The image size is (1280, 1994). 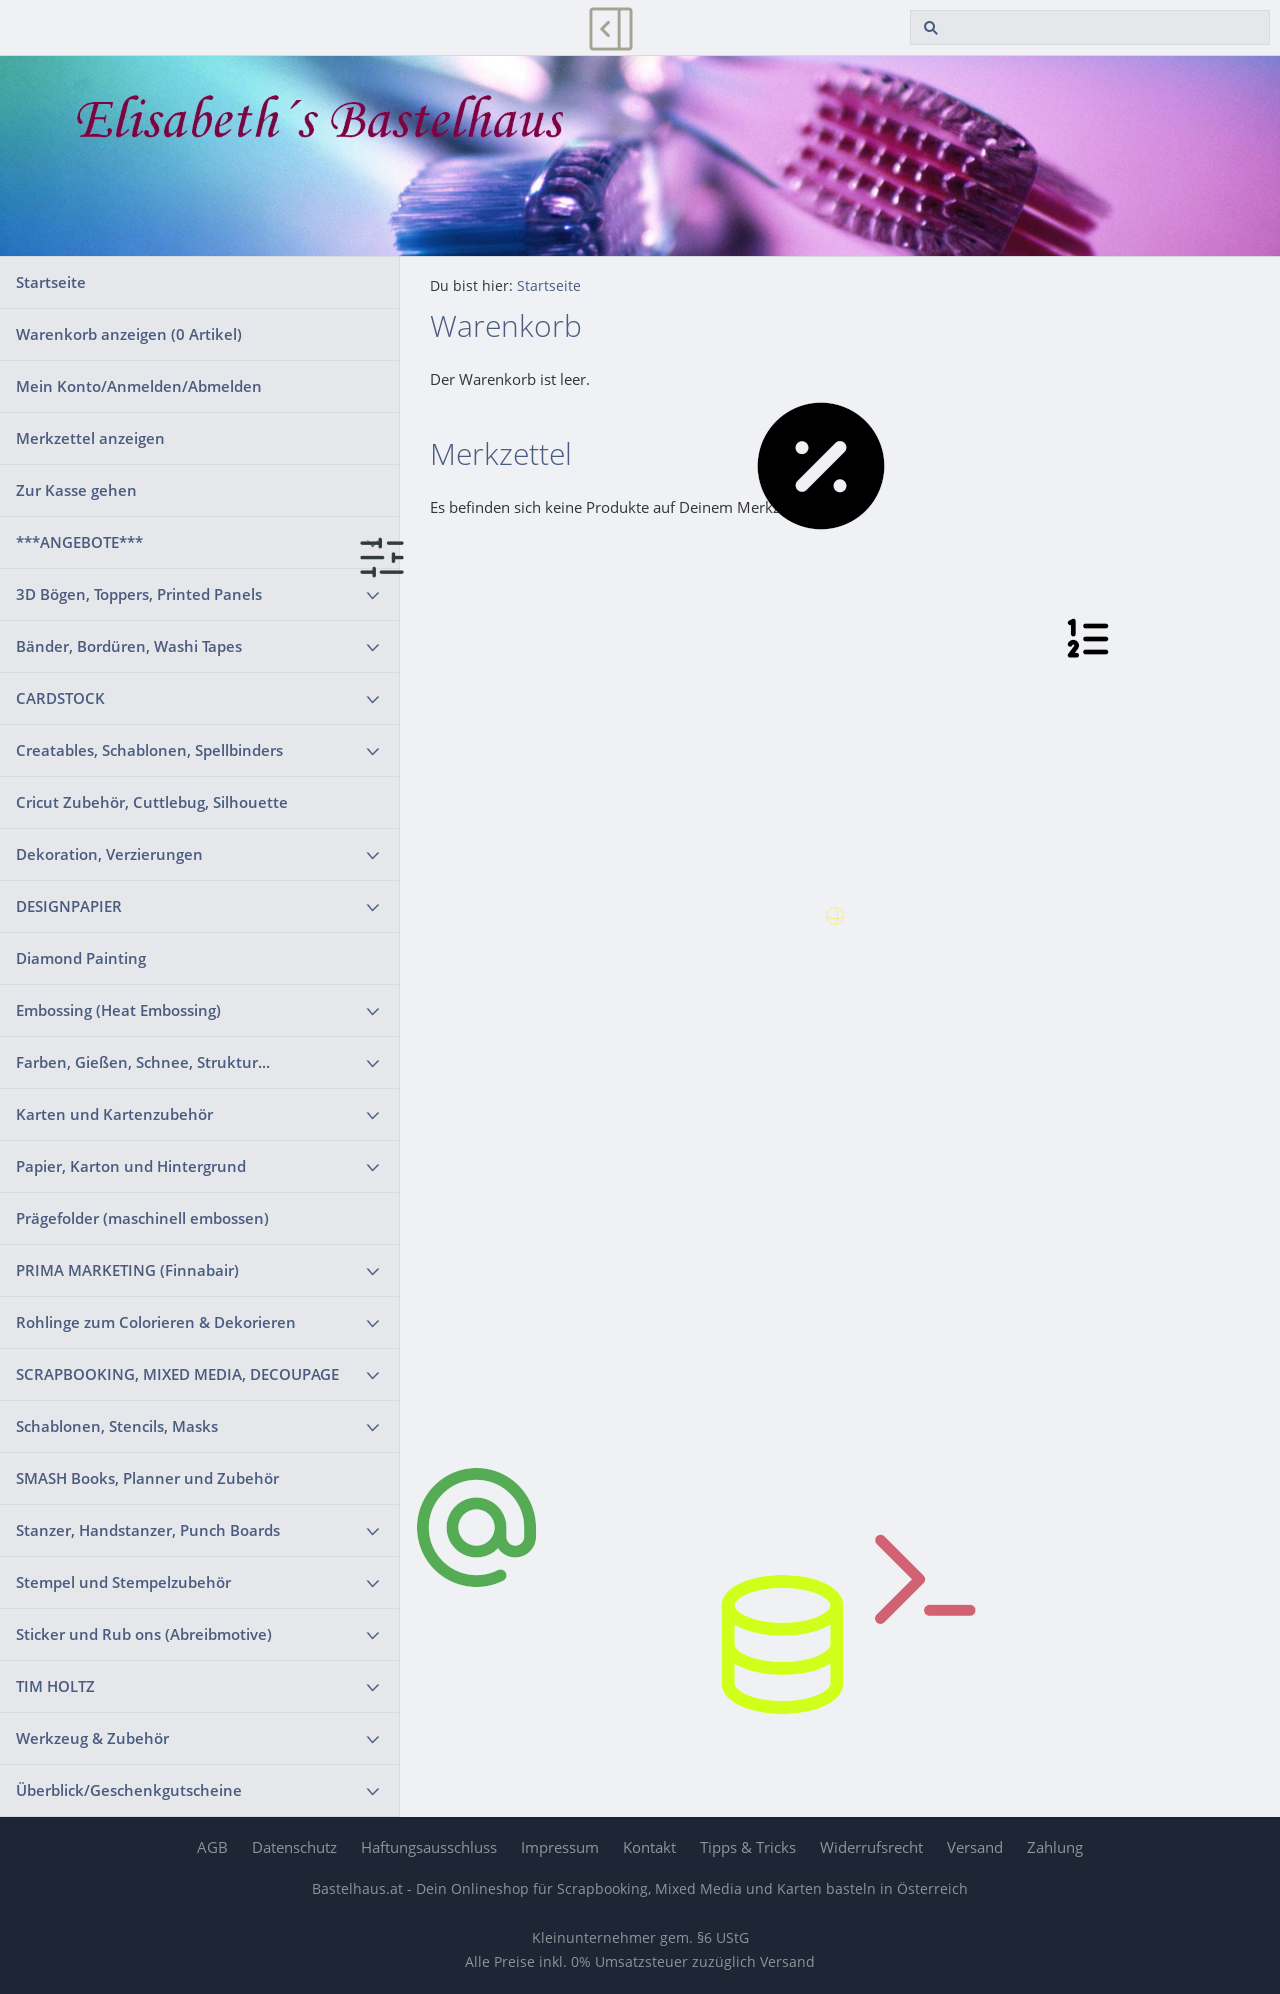 I want to click on open command palette, so click(x=924, y=1579).